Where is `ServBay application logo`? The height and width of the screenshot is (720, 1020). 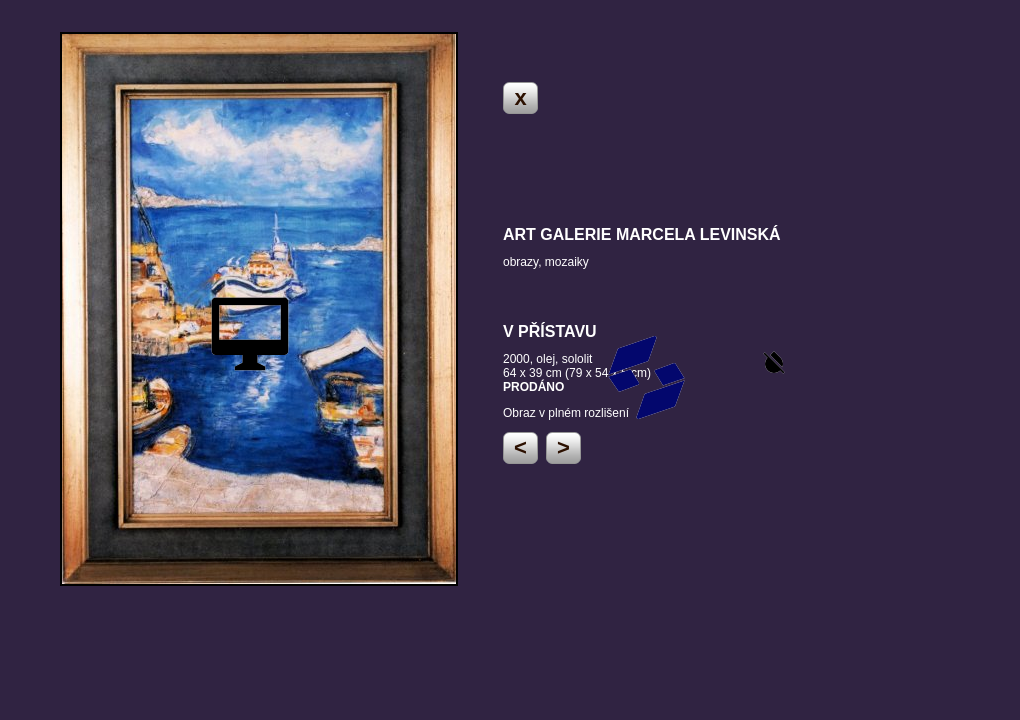 ServBay application logo is located at coordinates (646, 377).